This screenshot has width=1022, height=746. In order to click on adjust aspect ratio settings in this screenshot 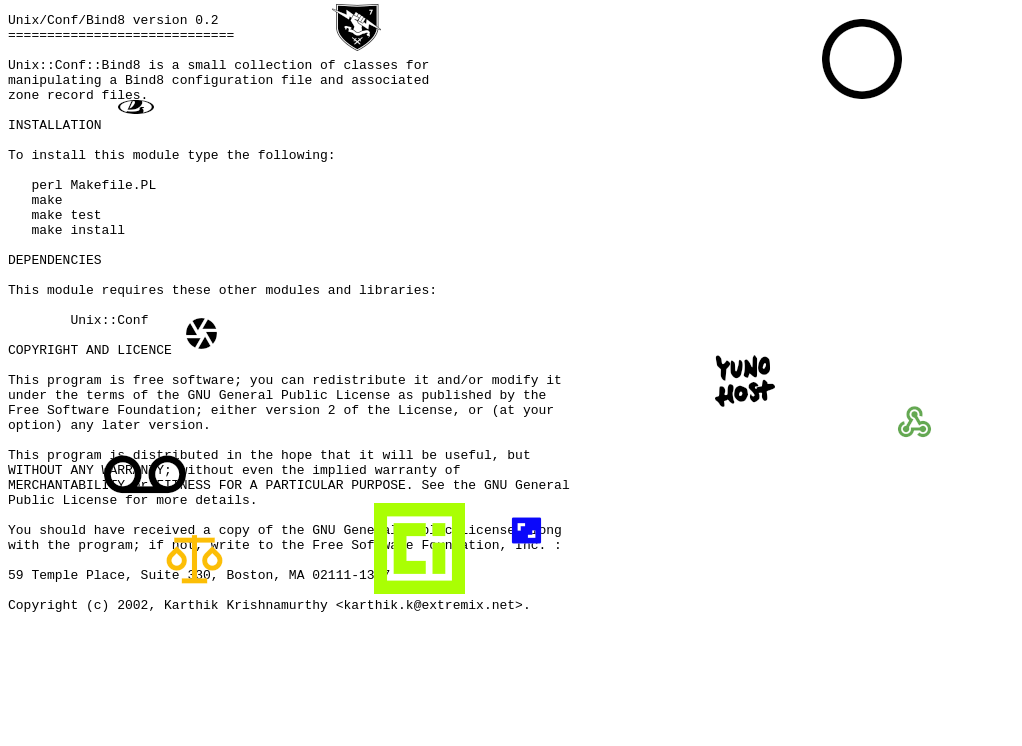, I will do `click(526, 530)`.